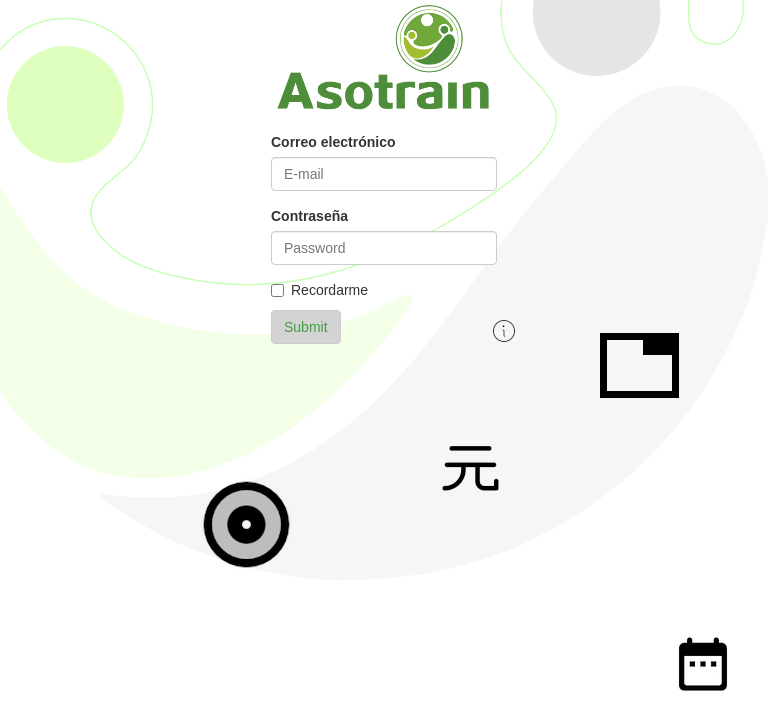  What do you see at coordinates (703, 664) in the screenshot?
I see `select a date range` at bounding box center [703, 664].